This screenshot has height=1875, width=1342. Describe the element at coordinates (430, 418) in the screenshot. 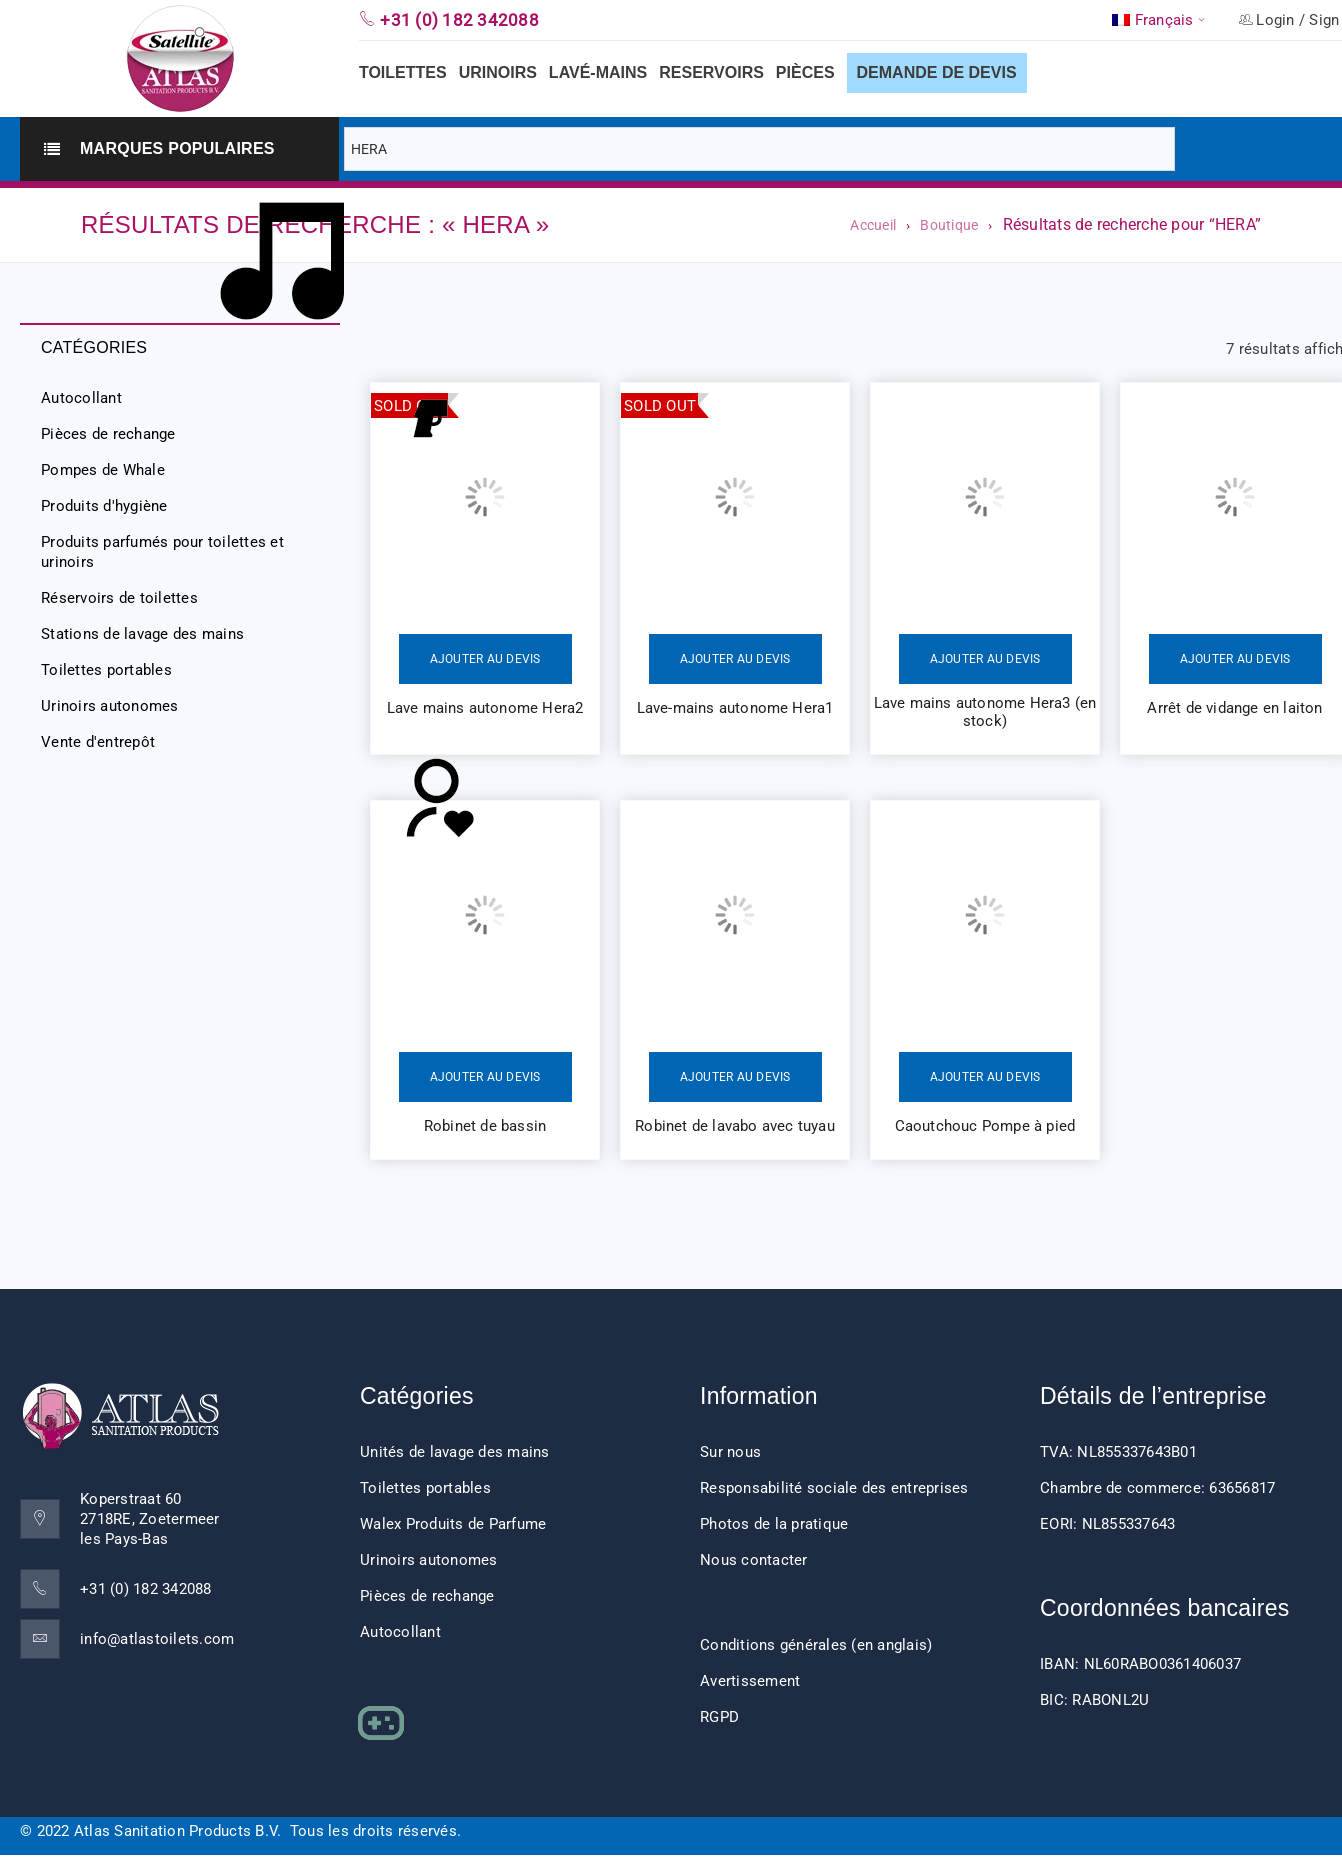

I see `check body temperature` at that location.